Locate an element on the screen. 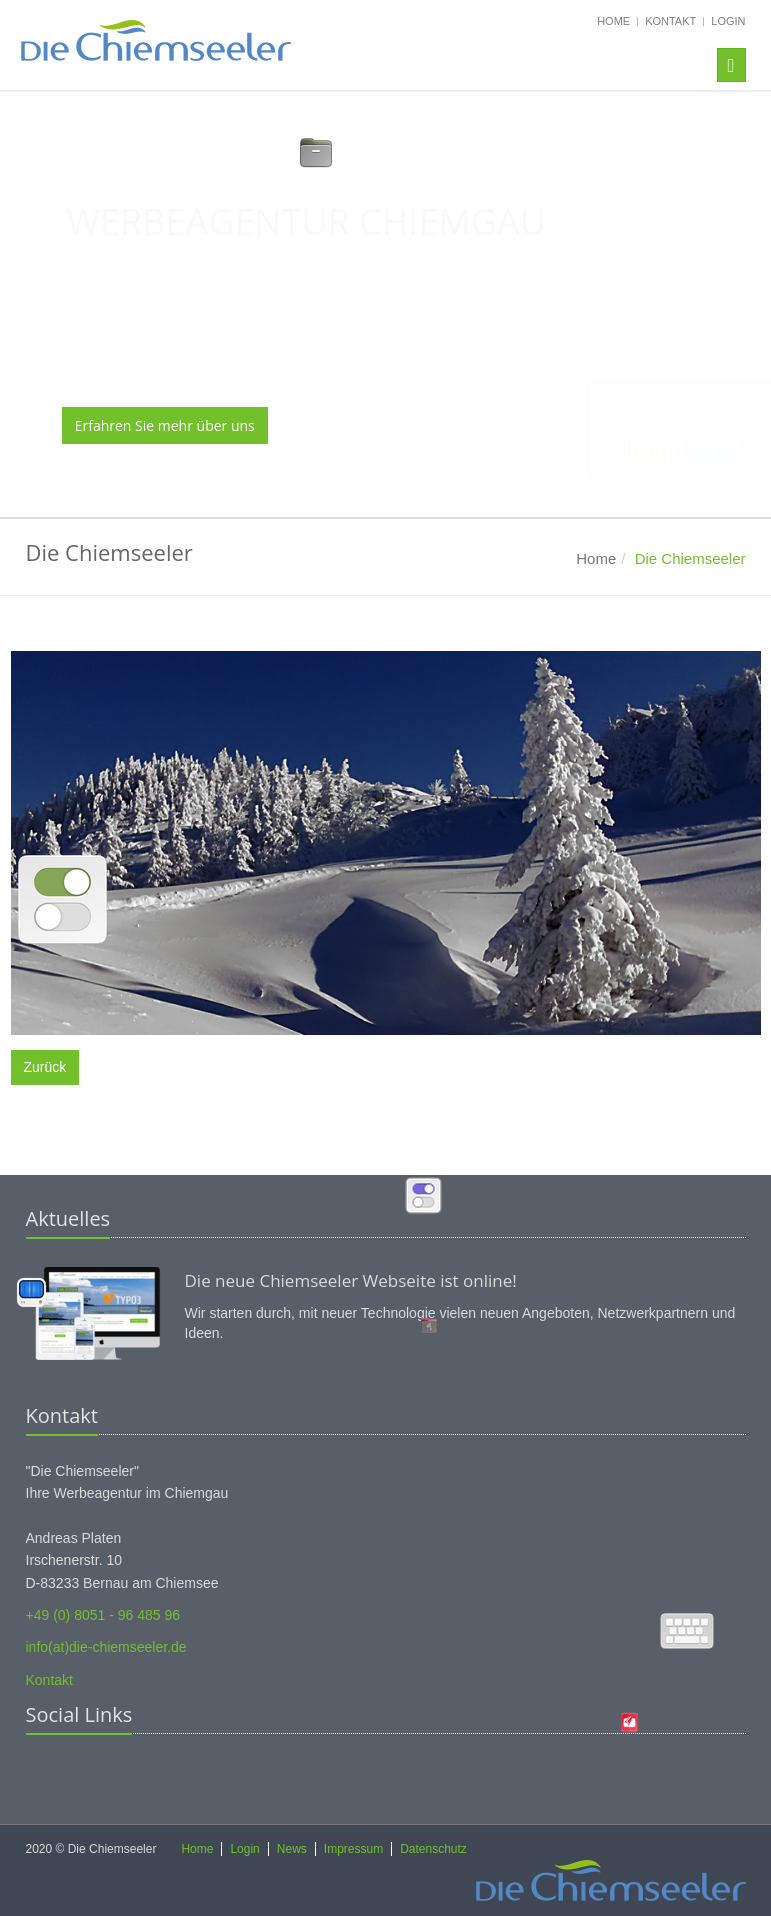 The width and height of the screenshot is (771, 1916). open the file manager app is located at coordinates (316, 152).